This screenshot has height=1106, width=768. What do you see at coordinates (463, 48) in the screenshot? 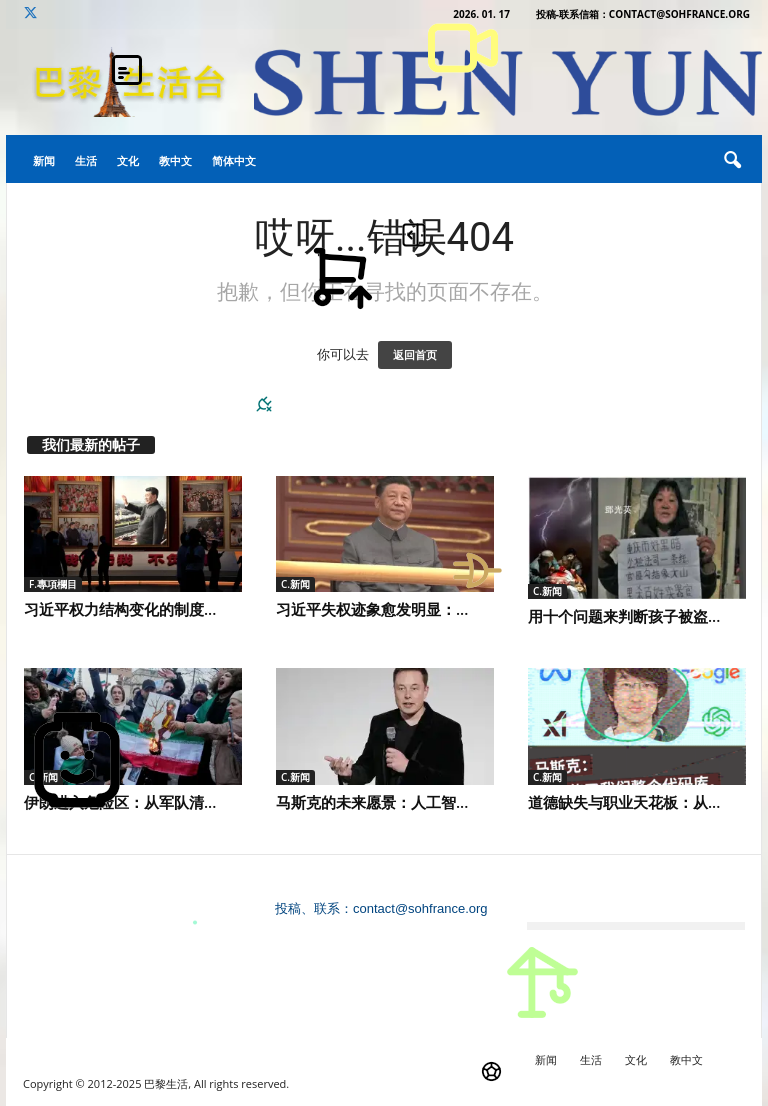
I see `start a video call` at bounding box center [463, 48].